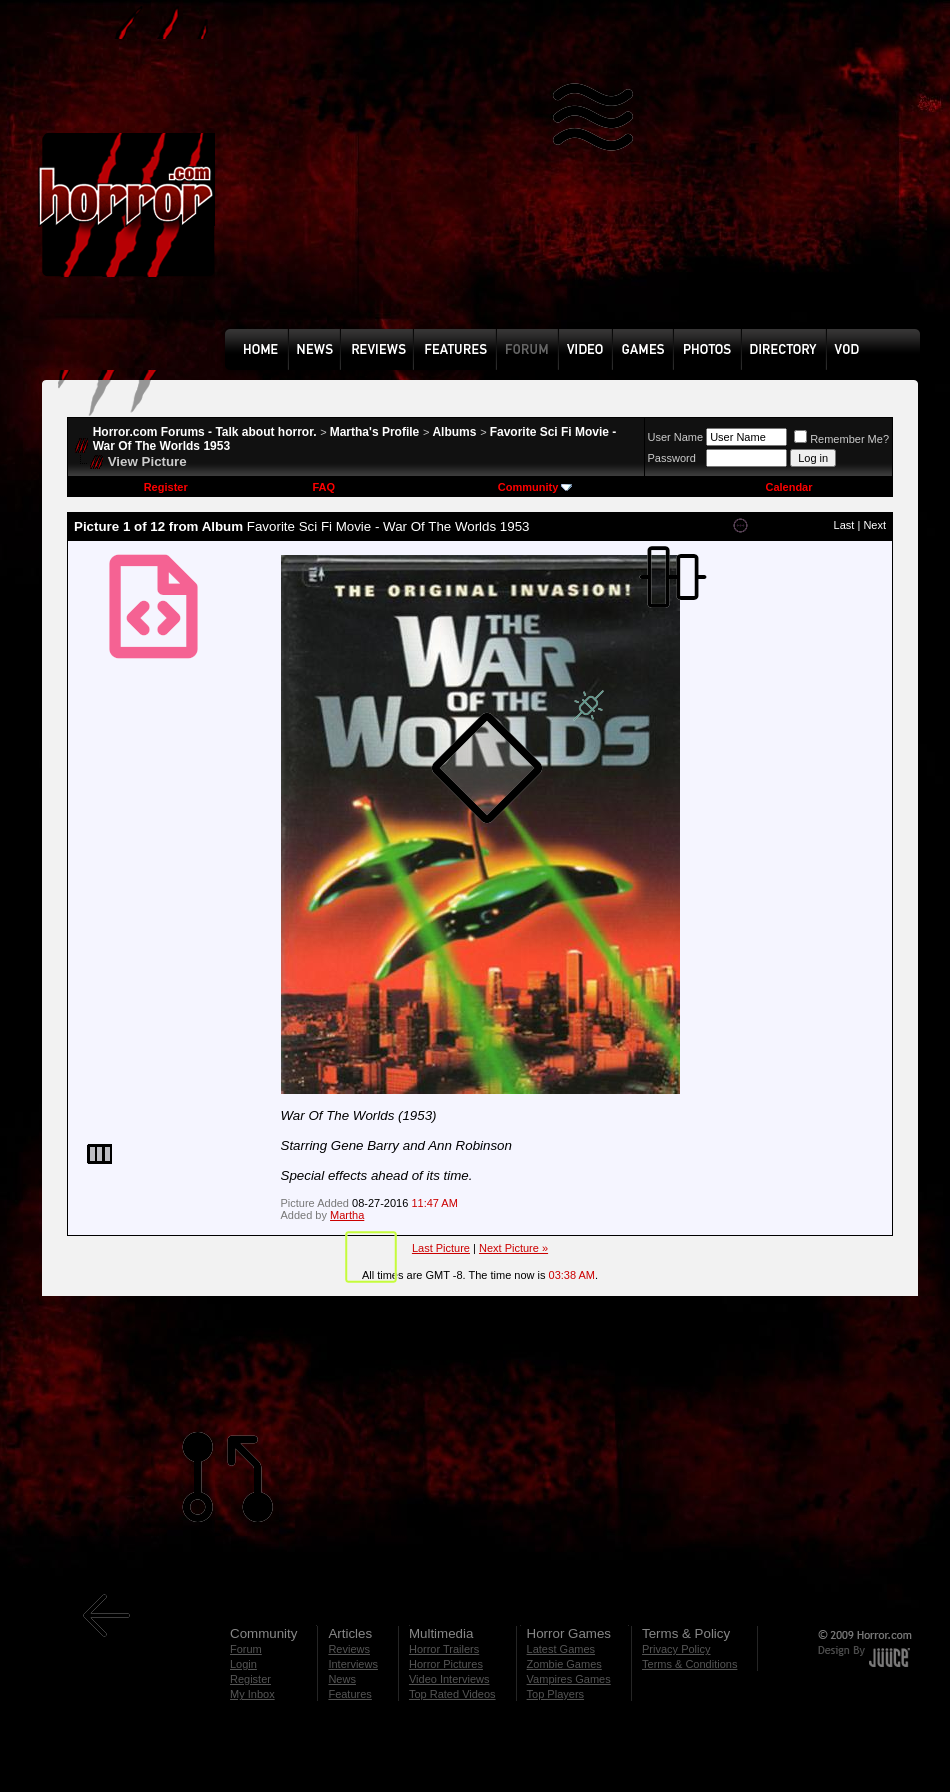 The image size is (950, 1792). Describe the element at coordinates (588, 705) in the screenshot. I see `indicates an active connection established` at that location.